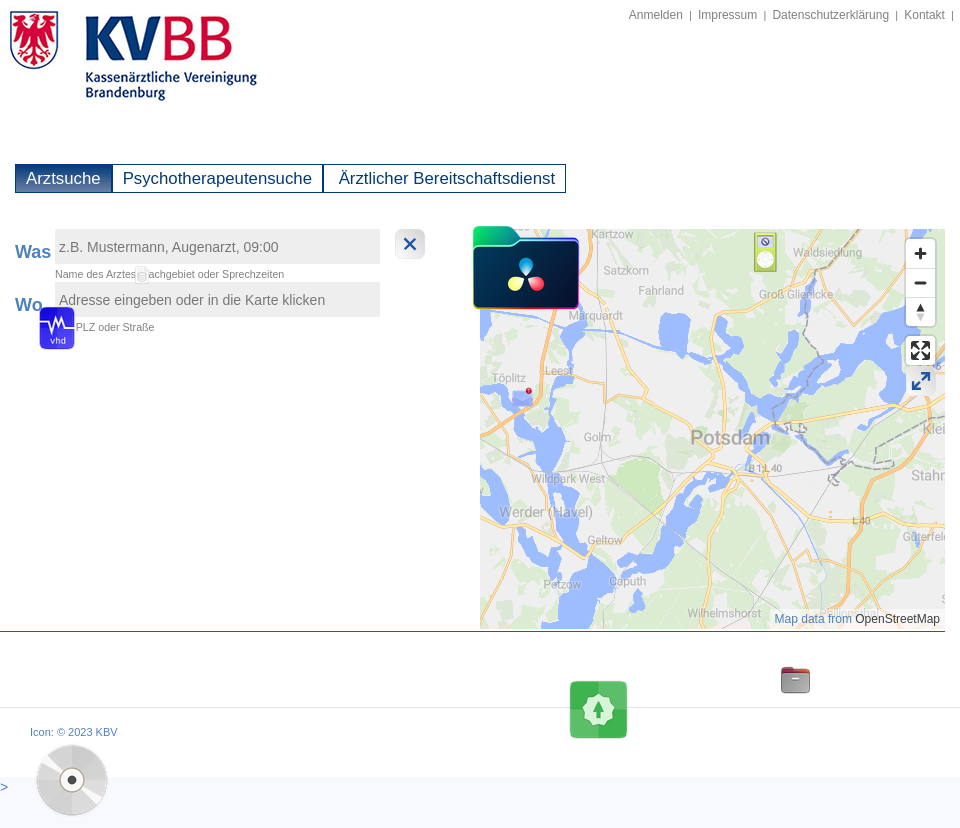  What do you see at coordinates (72, 780) in the screenshot?
I see `indicates a DVD or optical disc drive` at bounding box center [72, 780].